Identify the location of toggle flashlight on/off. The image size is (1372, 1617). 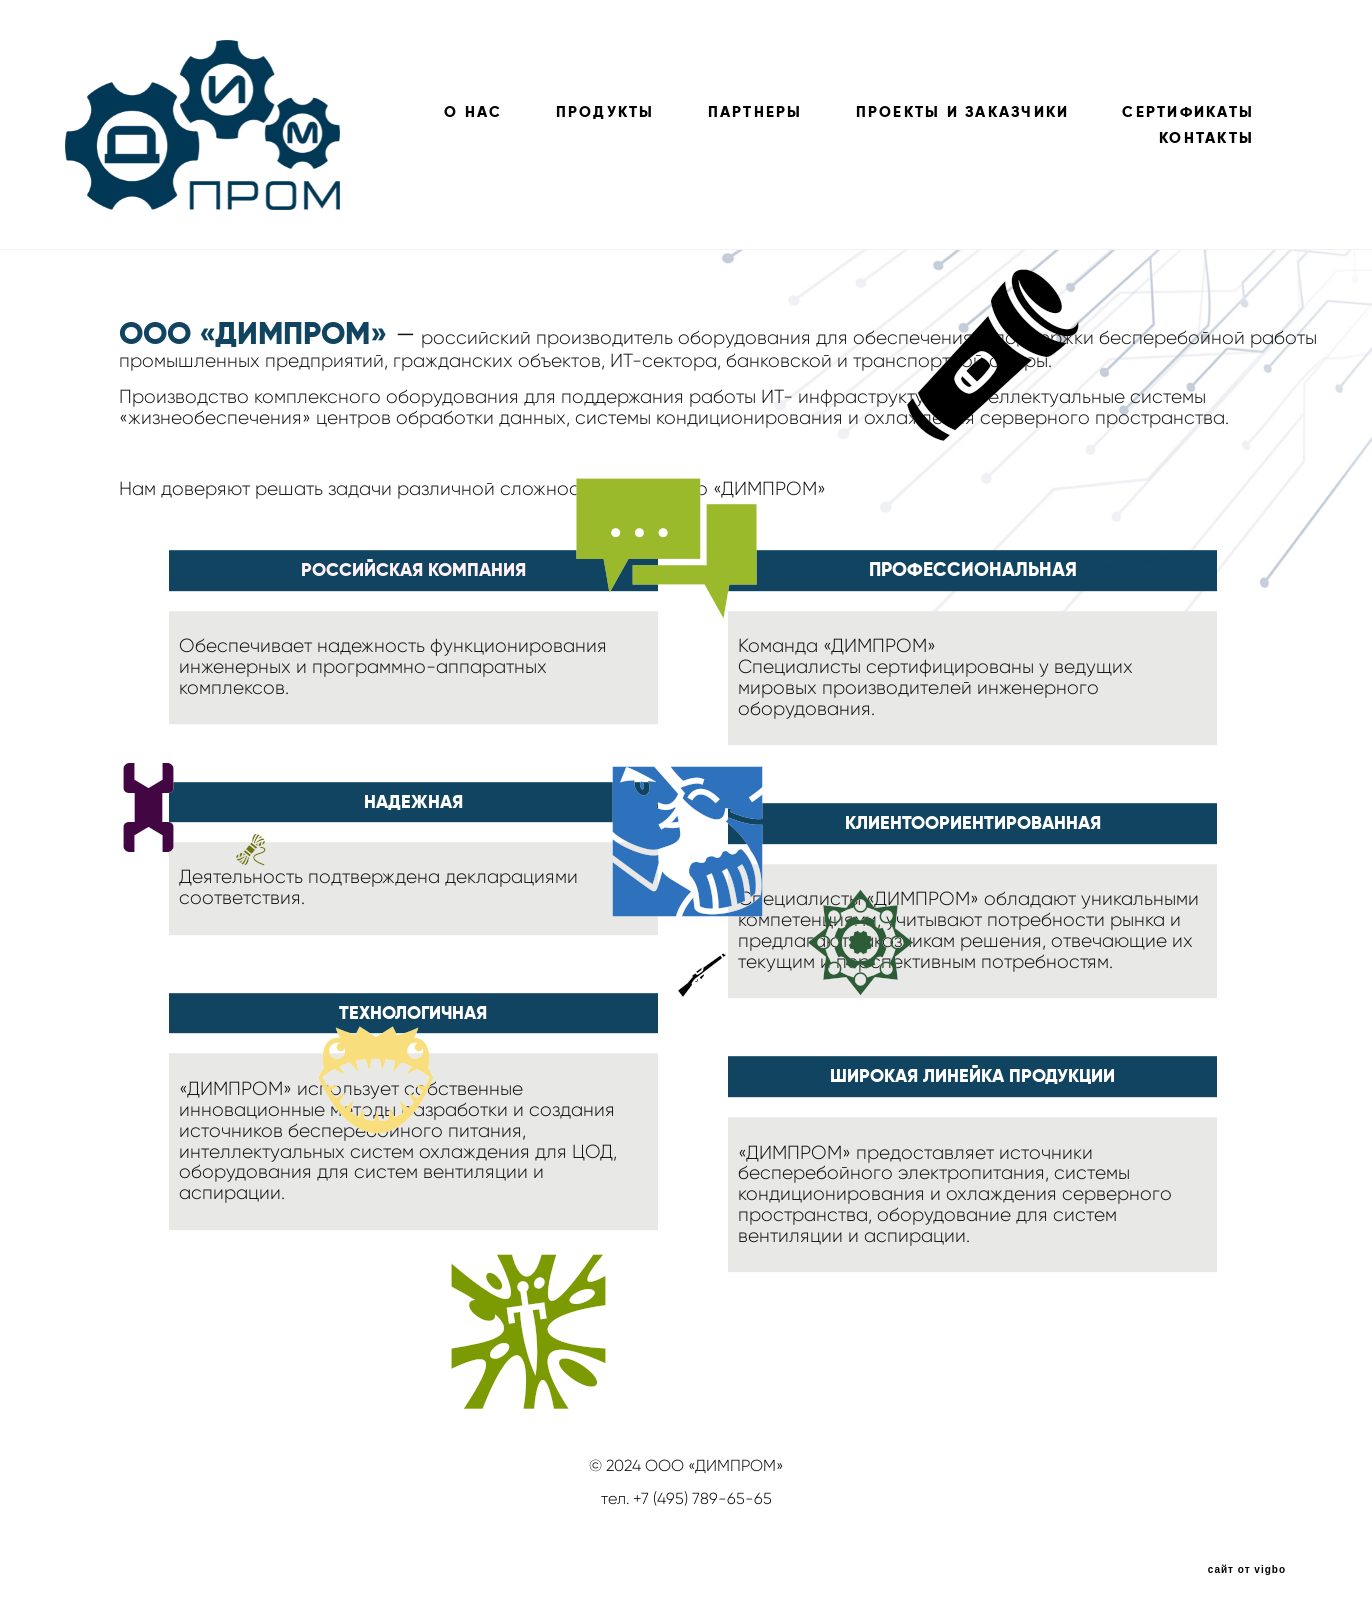
(992, 355).